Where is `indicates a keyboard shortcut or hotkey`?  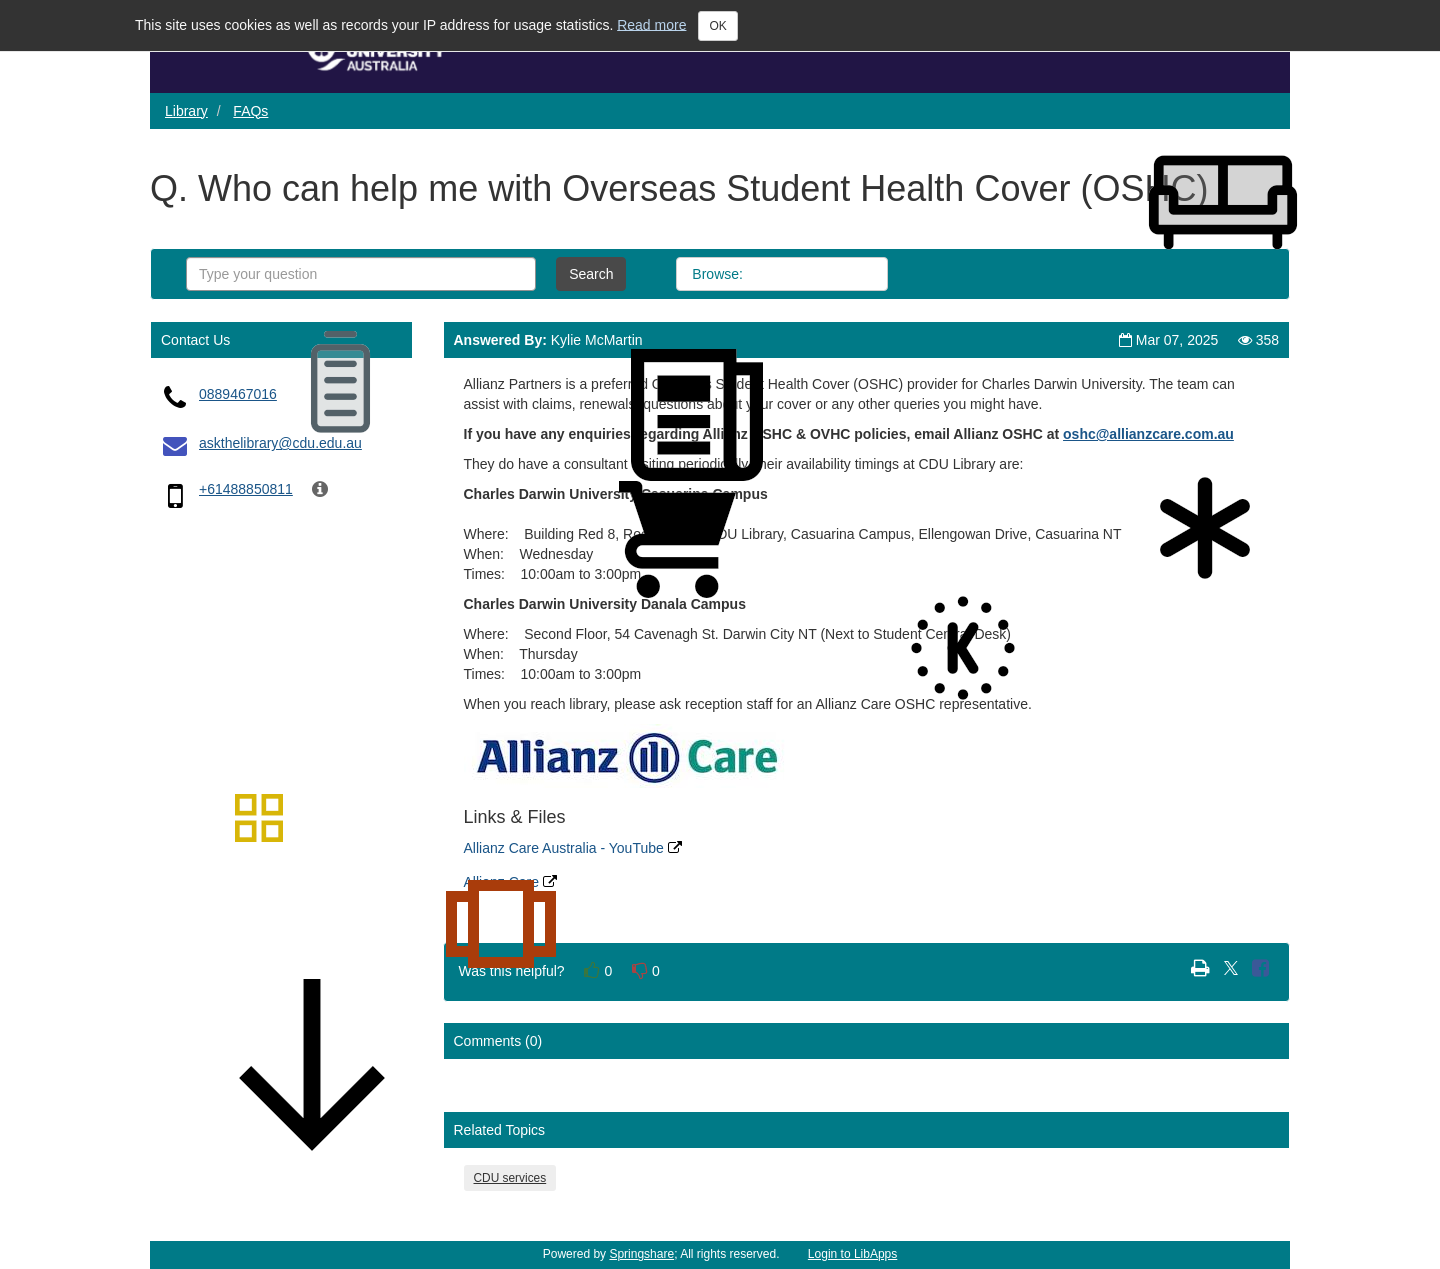
indicates a keyboard shortcut or hotkey is located at coordinates (963, 648).